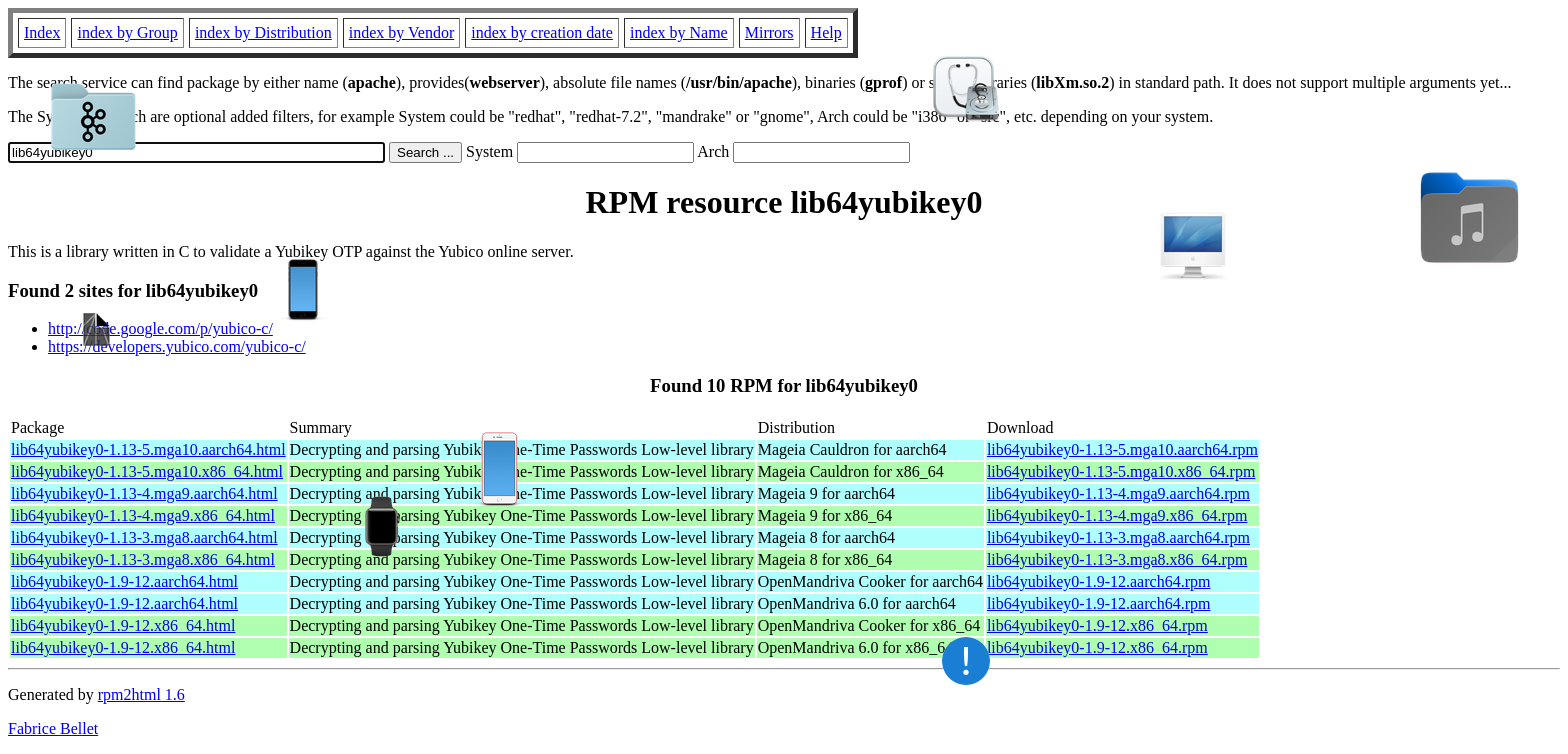 This screenshot has height=754, width=1568. What do you see at coordinates (499, 469) in the screenshot?
I see `indicates a connected iPhone device` at bounding box center [499, 469].